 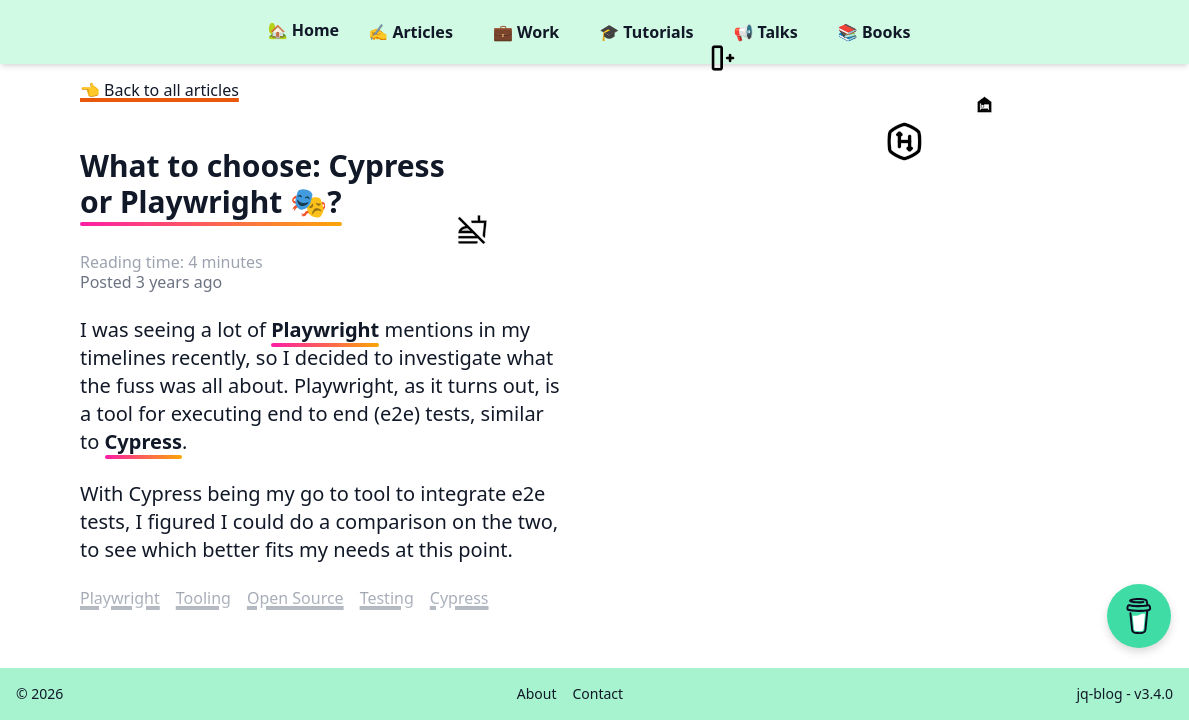 I want to click on find nearby overnight shelters, so click(x=984, y=104).